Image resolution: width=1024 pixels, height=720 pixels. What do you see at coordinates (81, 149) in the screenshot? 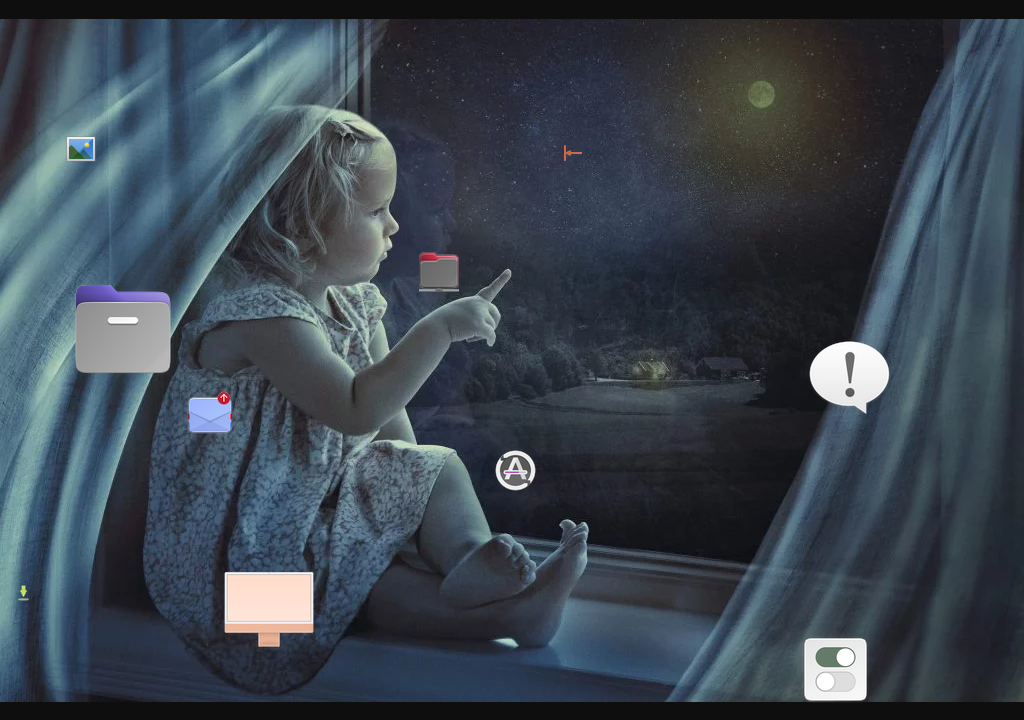
I see `access your photo library` at bounding box center [81, 149].